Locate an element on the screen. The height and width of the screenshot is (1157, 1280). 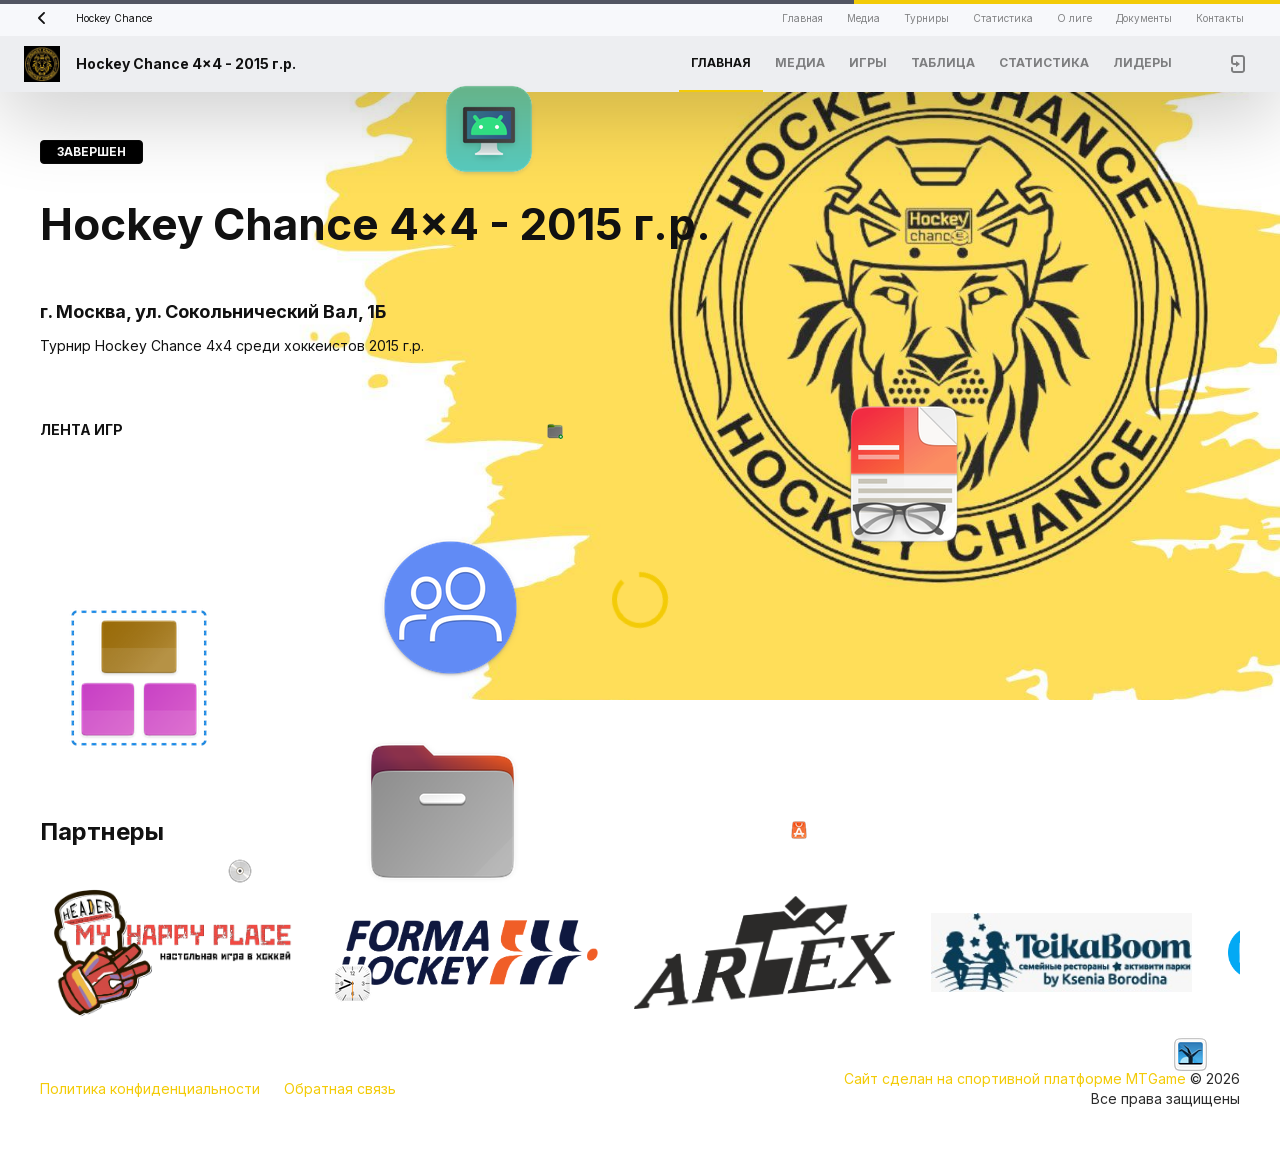
open date and time settings is located at coordinates (352, 983).